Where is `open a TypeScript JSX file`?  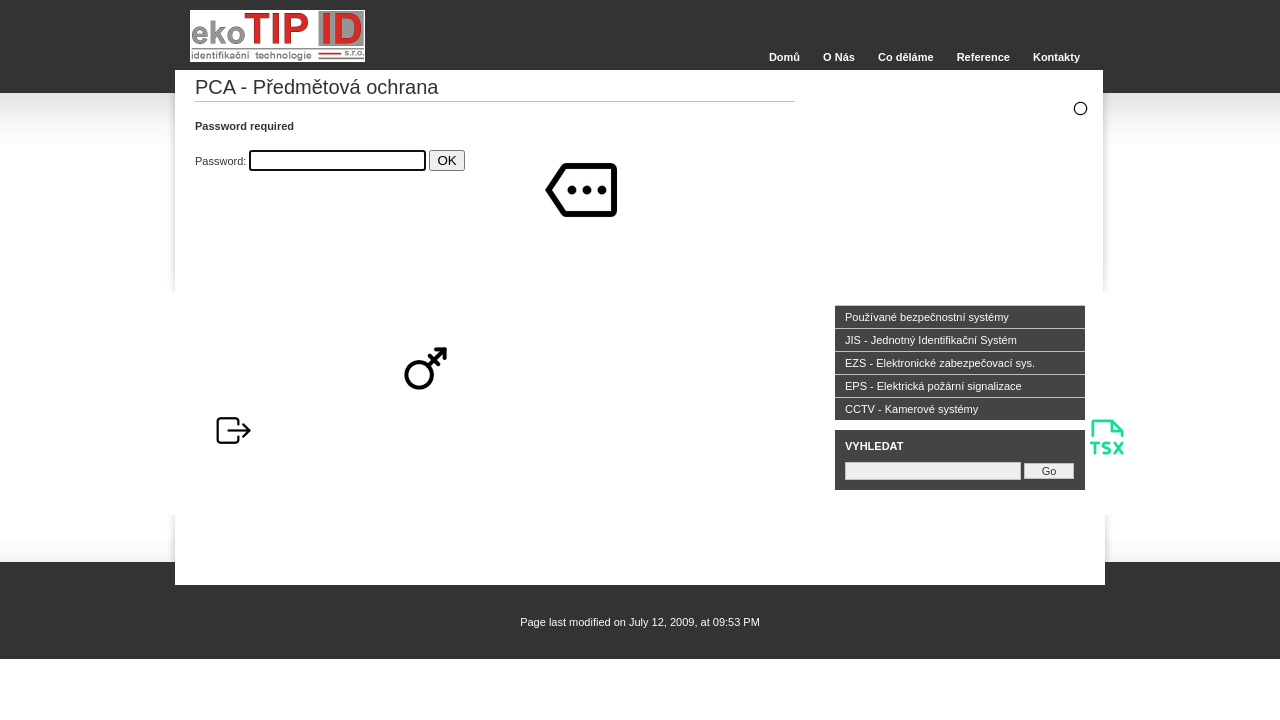
open a TypeScript JSX file is located at coordinates (1107, 438).